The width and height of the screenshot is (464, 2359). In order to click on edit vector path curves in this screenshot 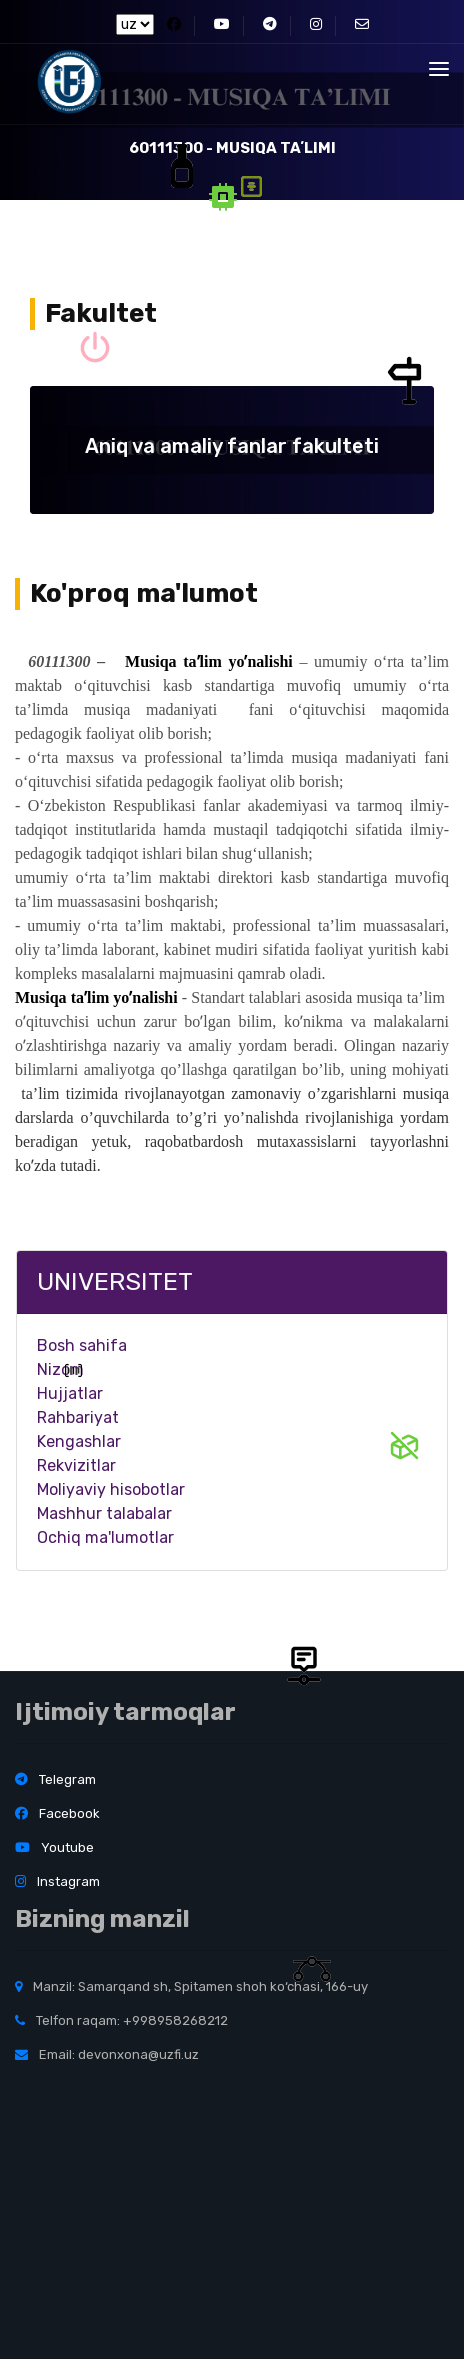, I will do `click(312, 1969)`.